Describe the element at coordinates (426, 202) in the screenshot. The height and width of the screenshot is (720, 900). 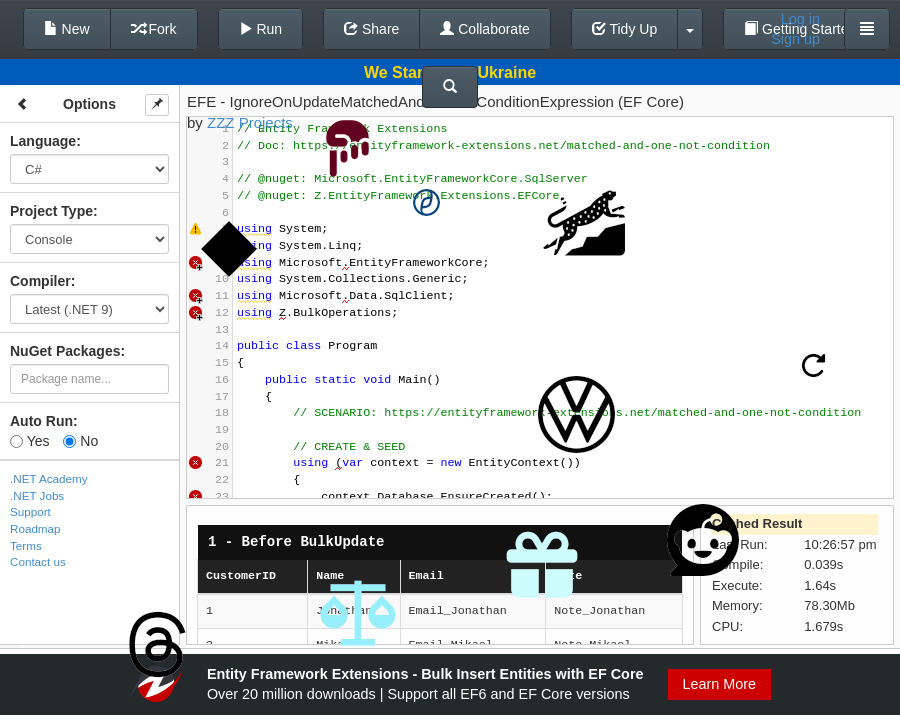
I see `yandex cloud platform logo` at that location.